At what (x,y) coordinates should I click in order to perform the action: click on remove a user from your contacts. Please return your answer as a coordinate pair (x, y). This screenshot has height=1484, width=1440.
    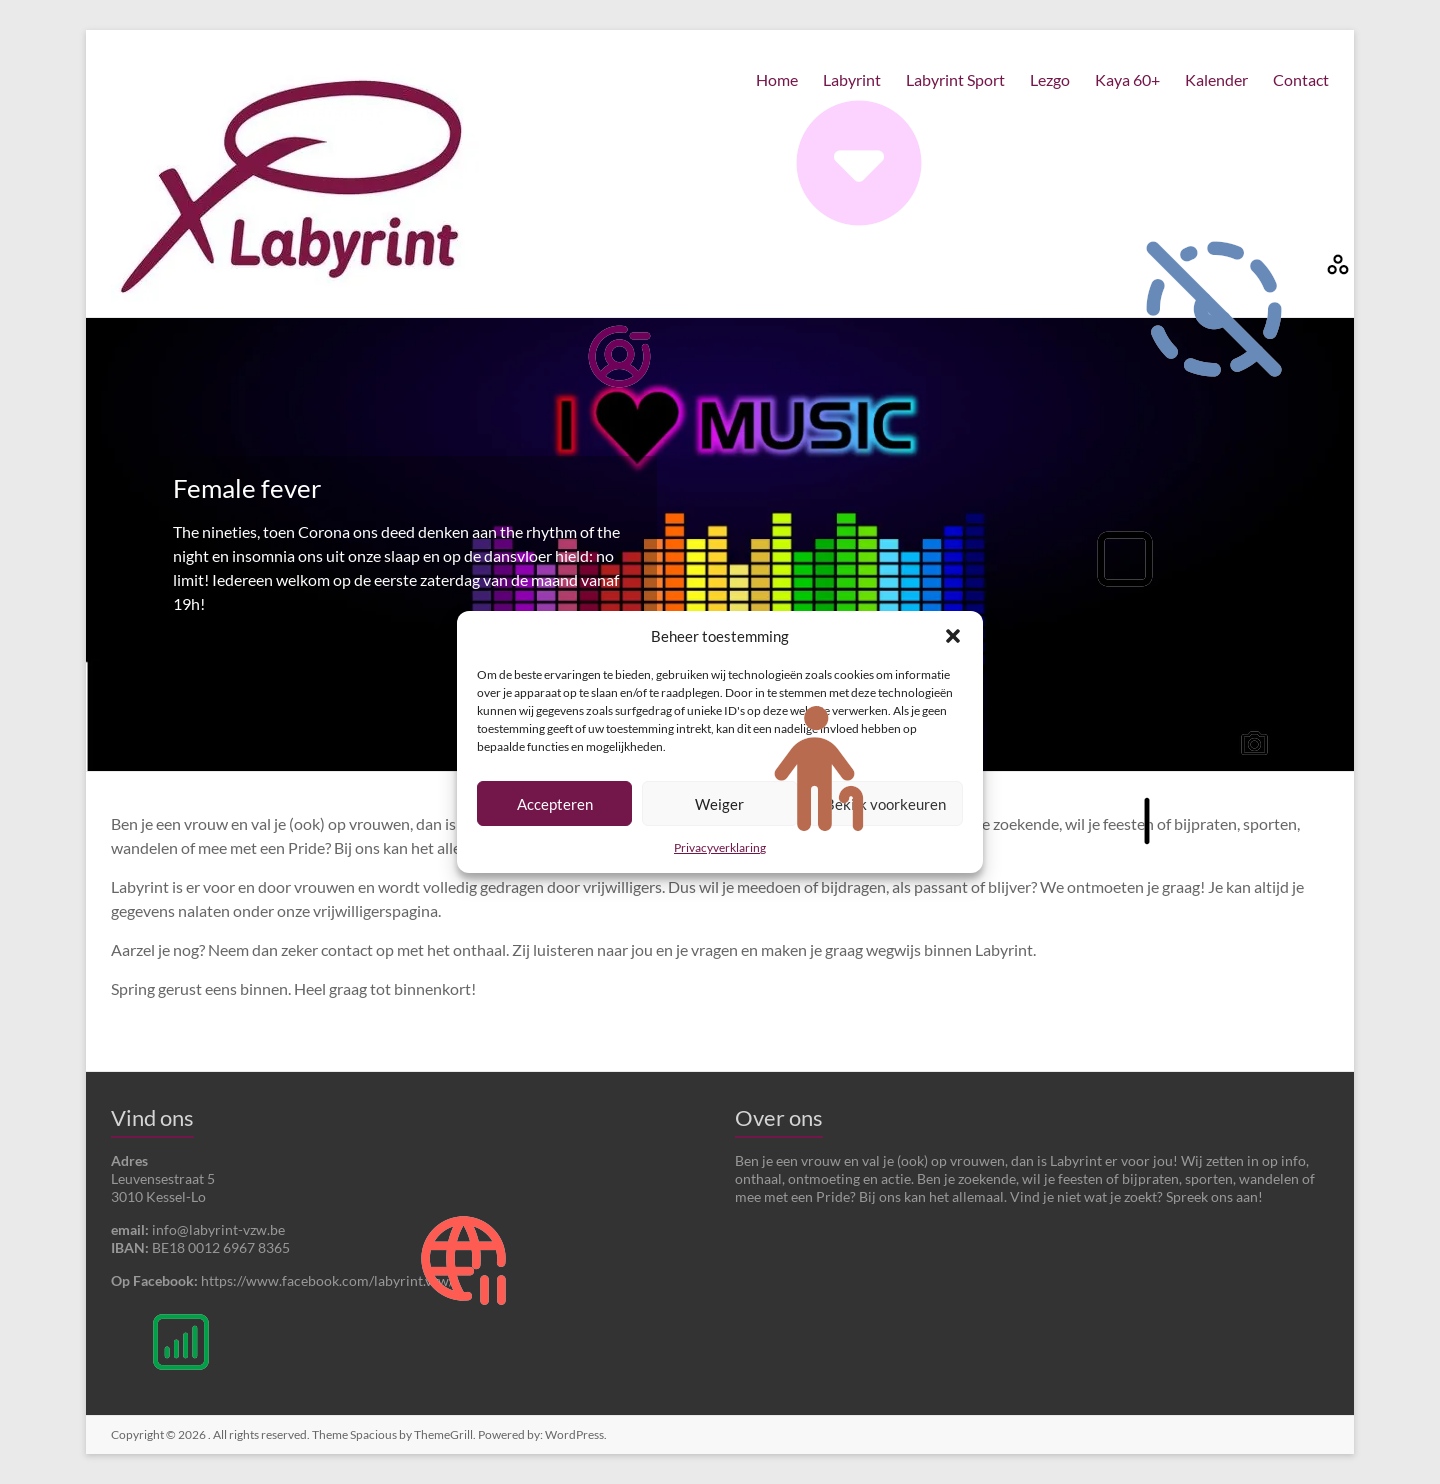
    Looking at the image, I should click on (619, 356).